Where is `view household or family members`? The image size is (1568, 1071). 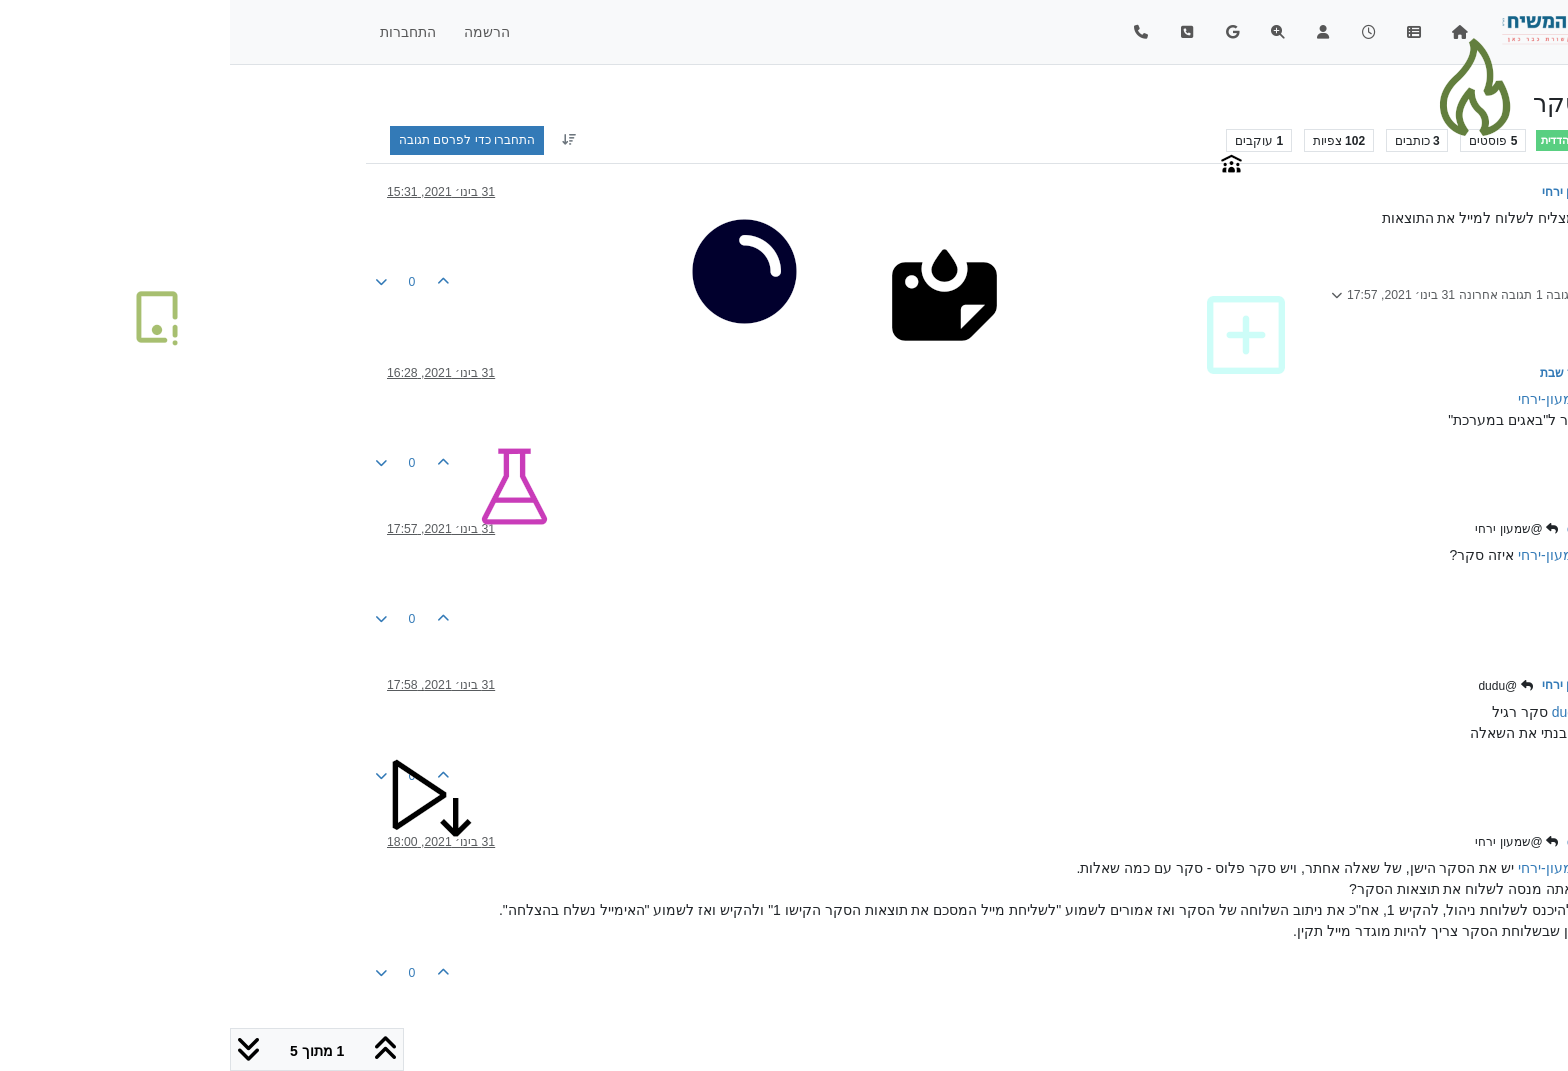
view household or family members is located at coordinates (1231, 164).